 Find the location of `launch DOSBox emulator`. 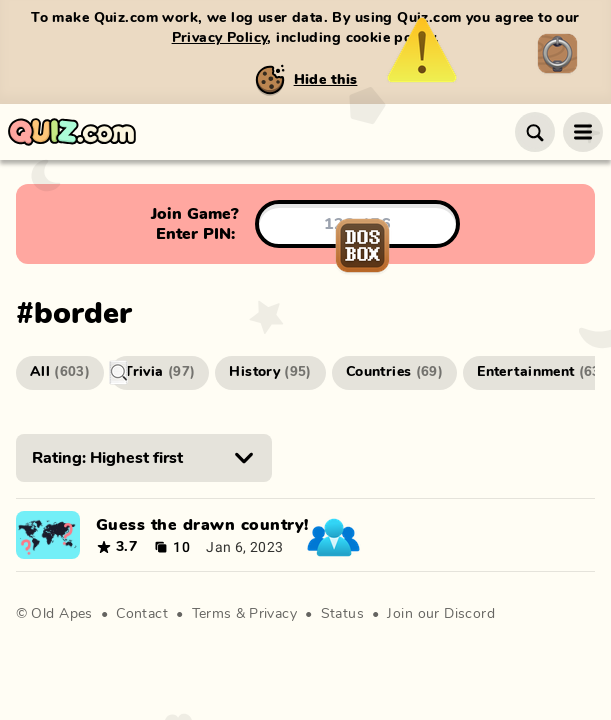

launch DOSBox emulator is located at coordinates (362, 245).